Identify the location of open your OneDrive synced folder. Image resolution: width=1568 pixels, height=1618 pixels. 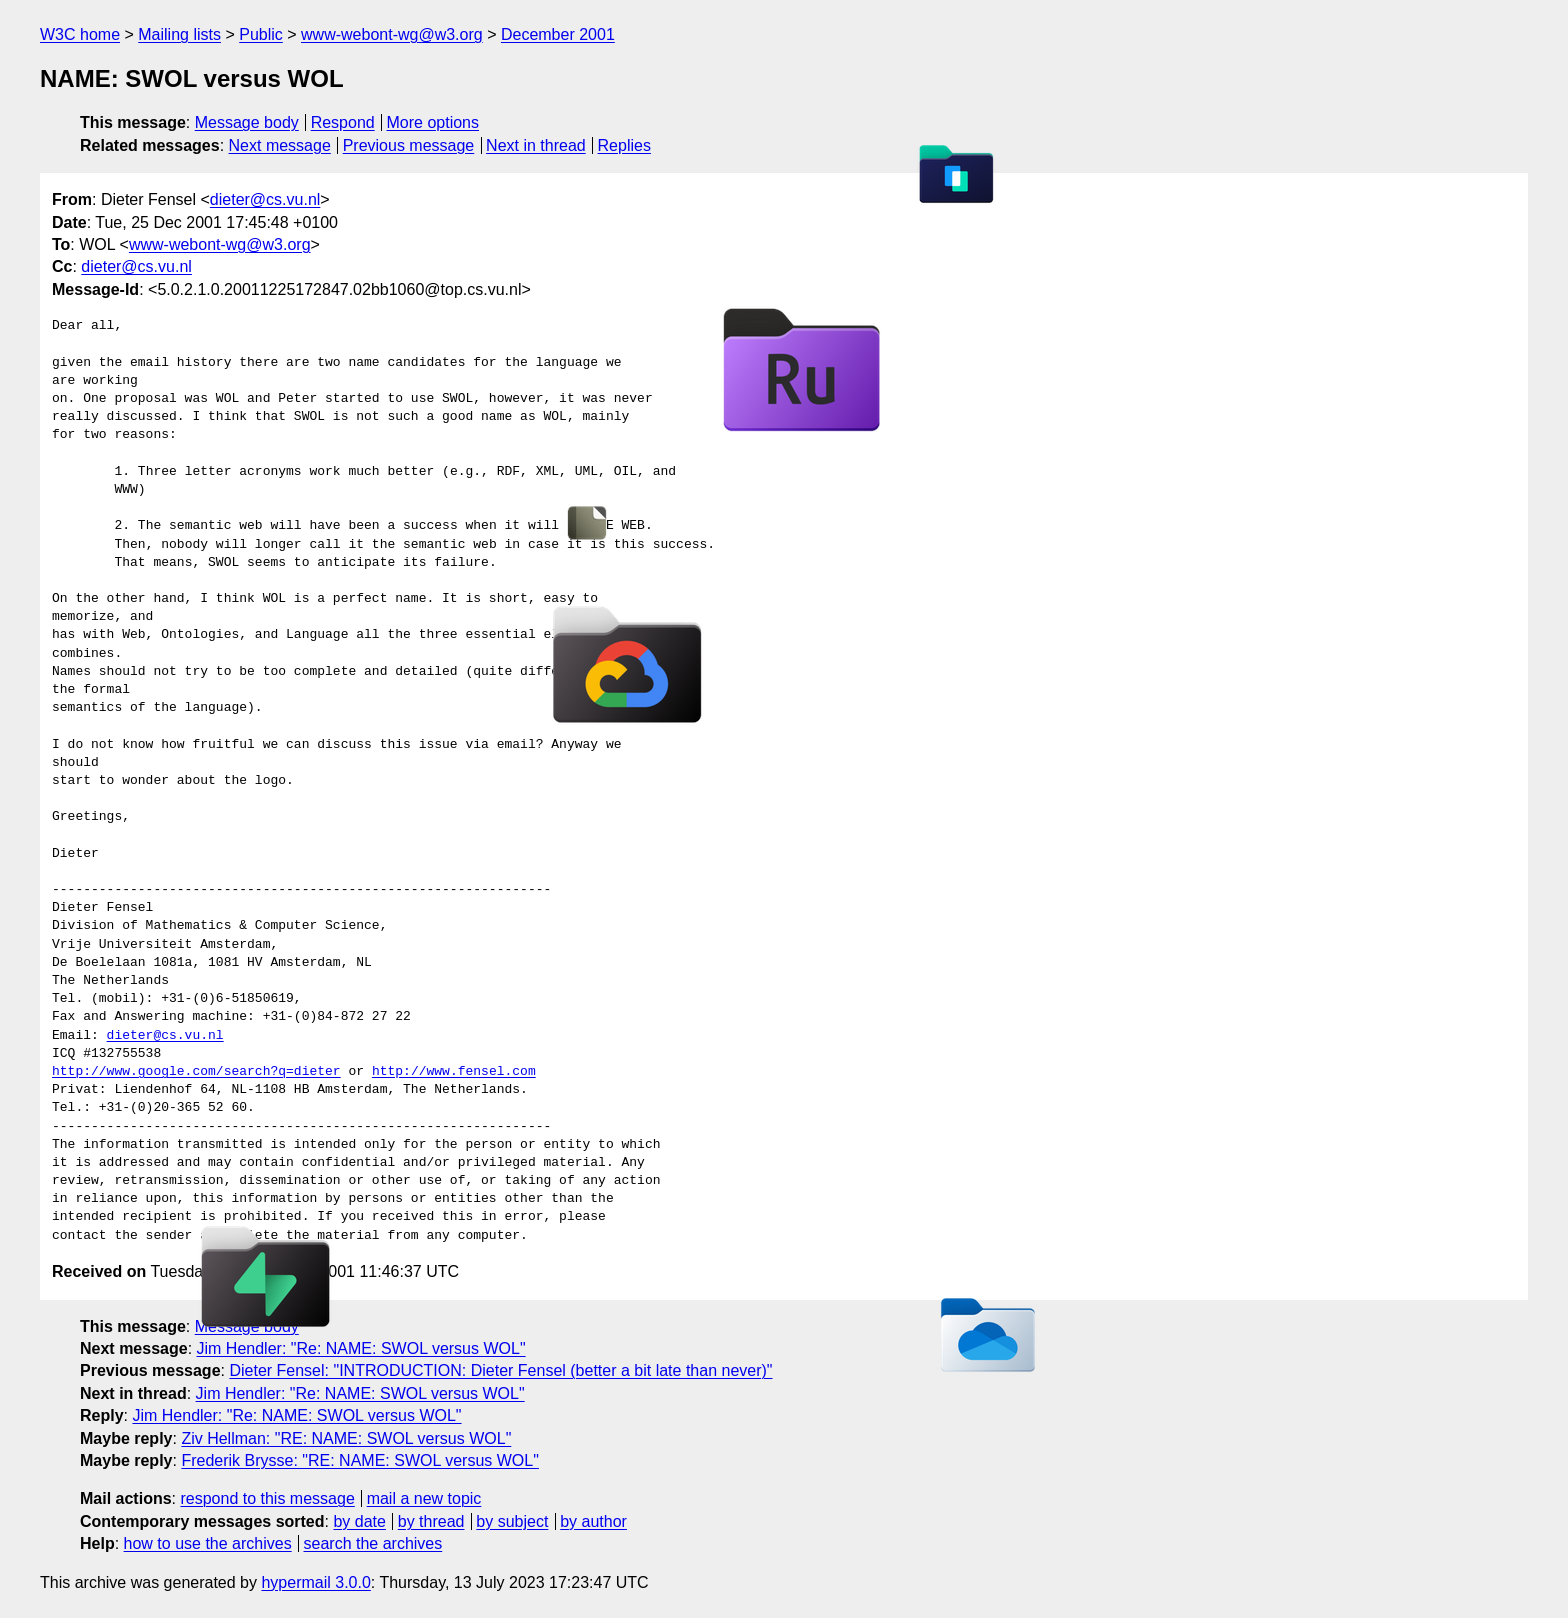
(987, 1337).